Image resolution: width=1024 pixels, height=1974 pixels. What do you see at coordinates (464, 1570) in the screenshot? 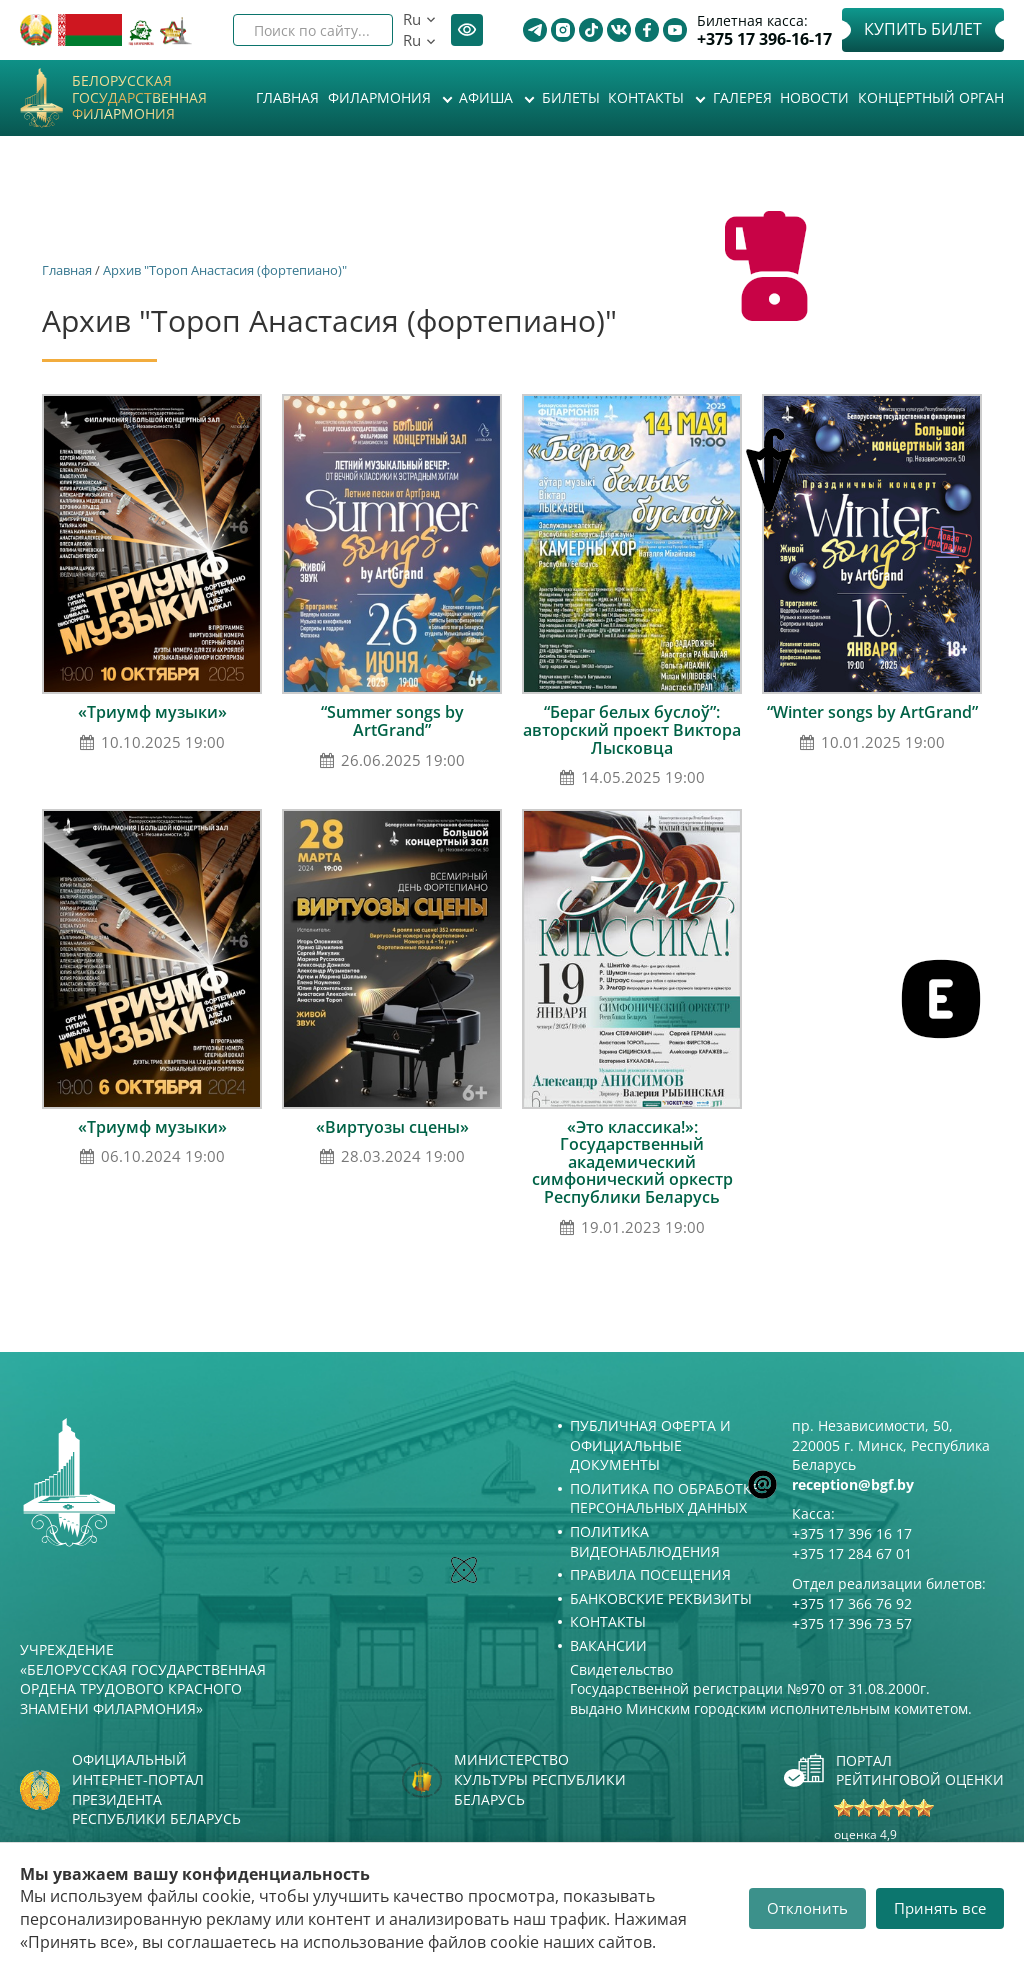
I see `access science or chemistry features` at bounding box center [464, 1570].